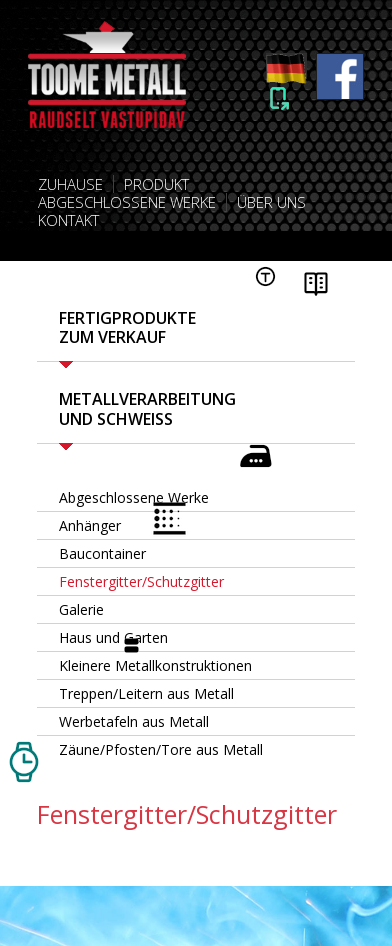 This screenshot has width=392, height=946. Describe the element at coordinates (278, 98) in the screenshot. I see `share content from your mobile device` at that location.